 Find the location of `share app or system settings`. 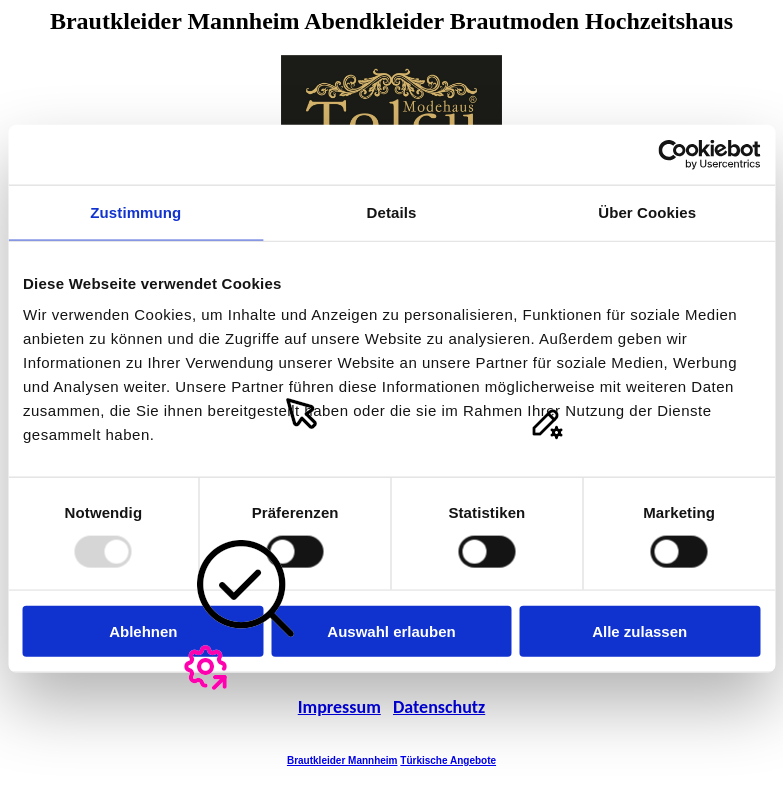

share app or system settings is located at coordinates (205, 666).